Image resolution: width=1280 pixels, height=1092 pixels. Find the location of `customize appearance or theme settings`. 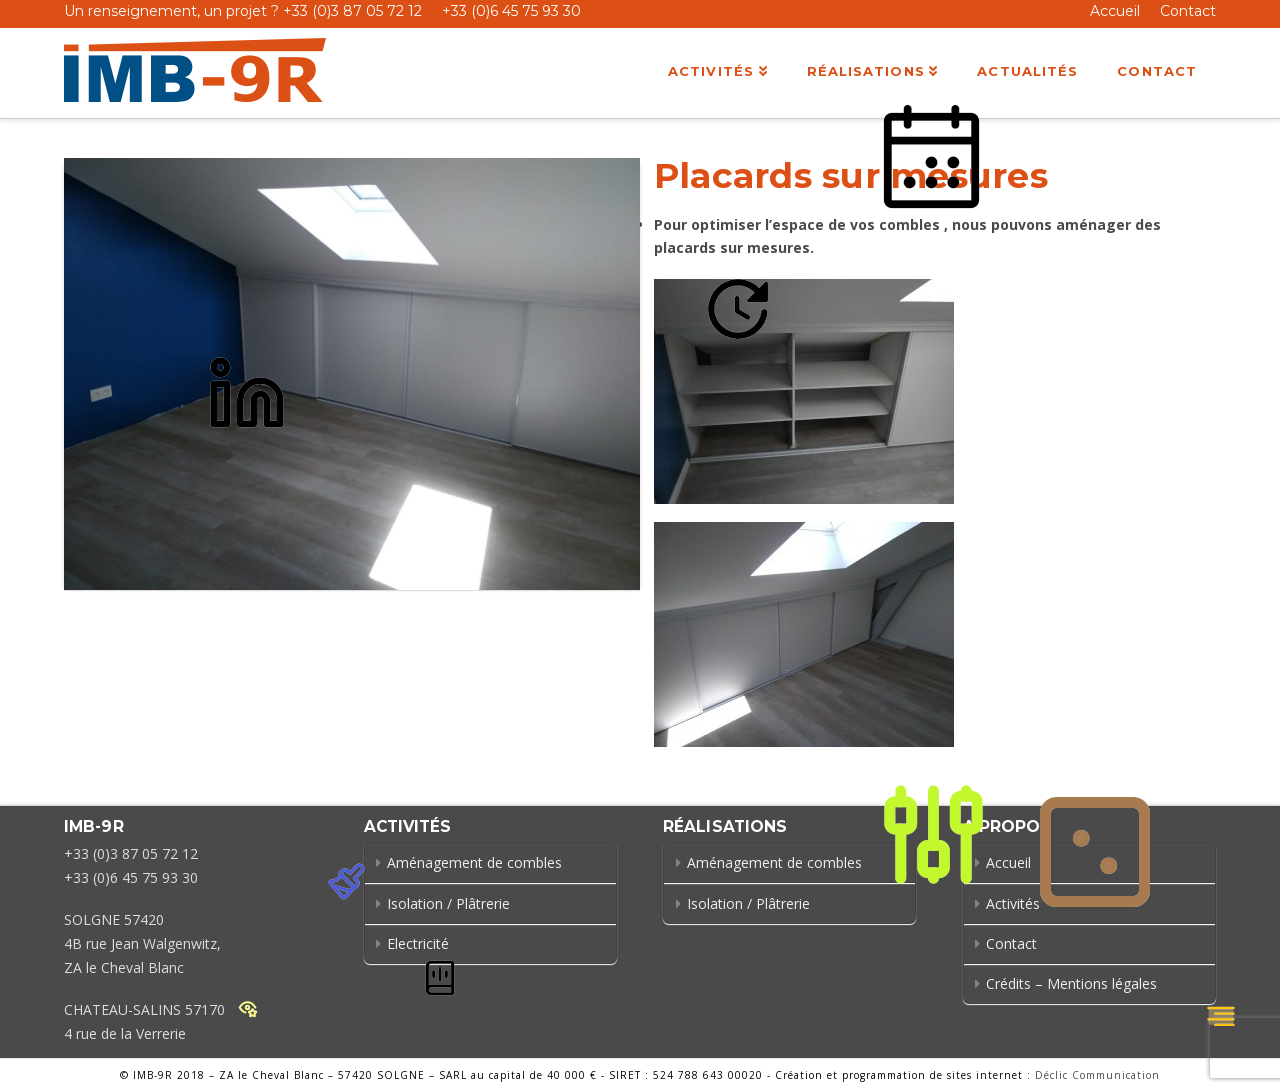

customize appearance or theme settings is located at coordinates (346, 881).